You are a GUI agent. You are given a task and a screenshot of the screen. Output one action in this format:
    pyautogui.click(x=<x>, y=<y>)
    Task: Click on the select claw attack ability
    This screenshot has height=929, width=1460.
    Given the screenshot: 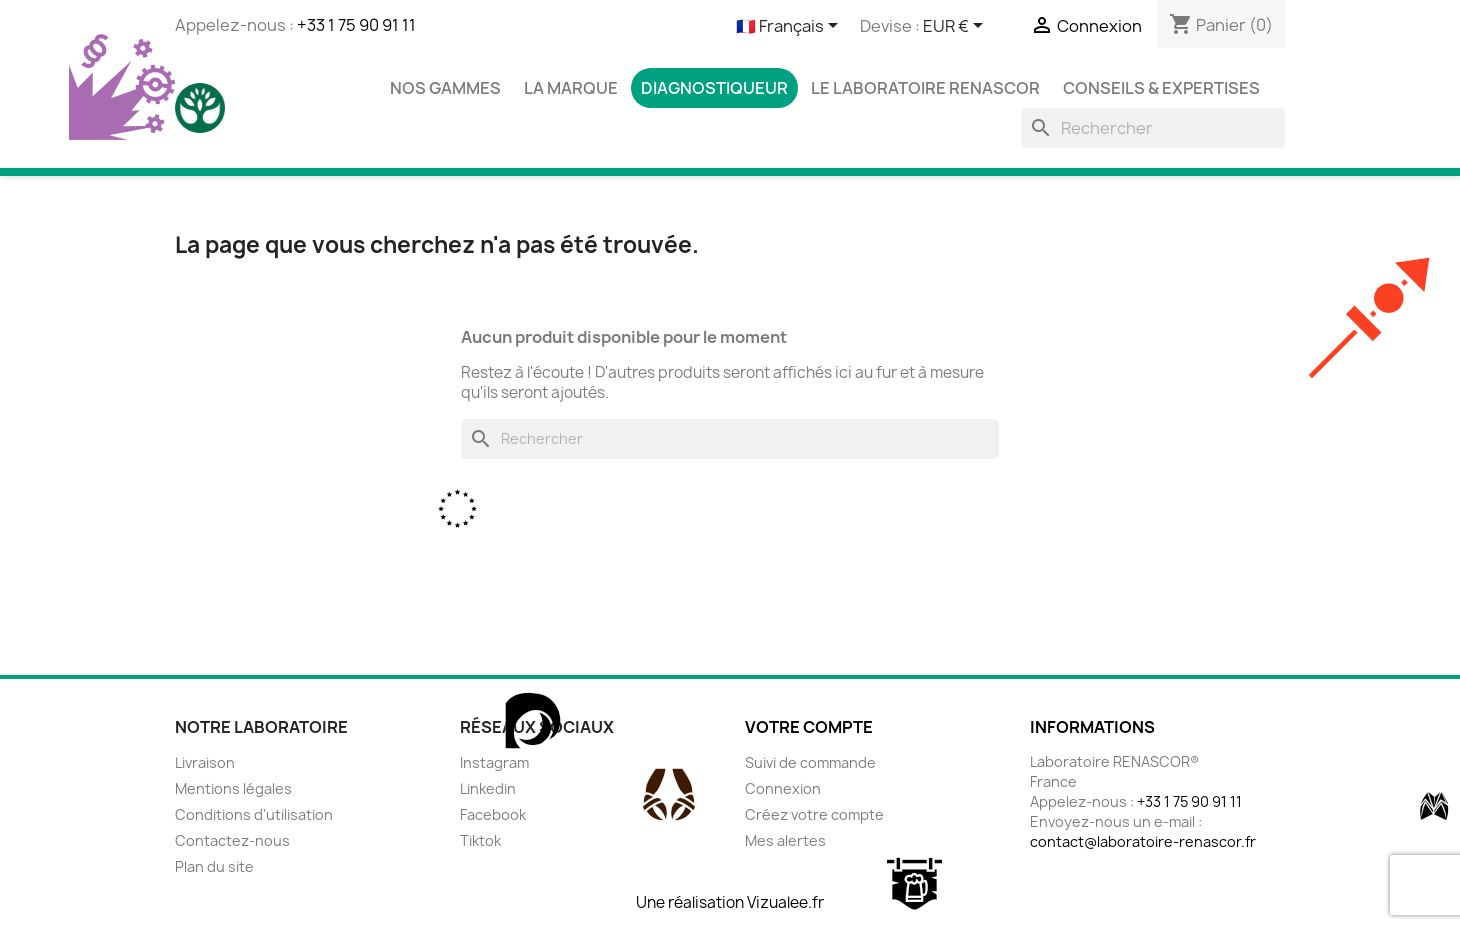 What is the action you would take?
    pyautogui.click(x=669, y=794)
    